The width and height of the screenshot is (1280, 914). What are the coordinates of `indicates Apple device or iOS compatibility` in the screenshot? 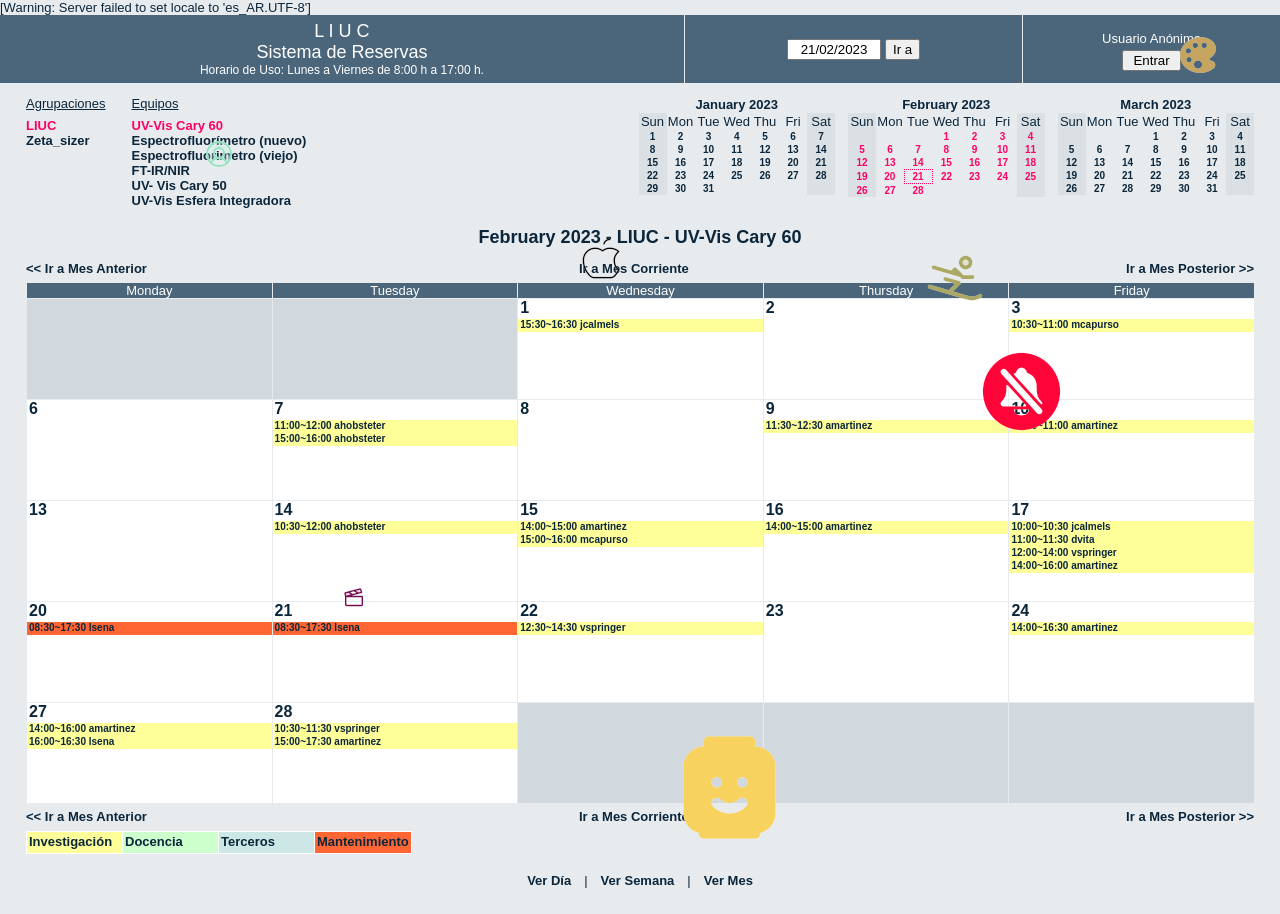 It's located at (602, 261).